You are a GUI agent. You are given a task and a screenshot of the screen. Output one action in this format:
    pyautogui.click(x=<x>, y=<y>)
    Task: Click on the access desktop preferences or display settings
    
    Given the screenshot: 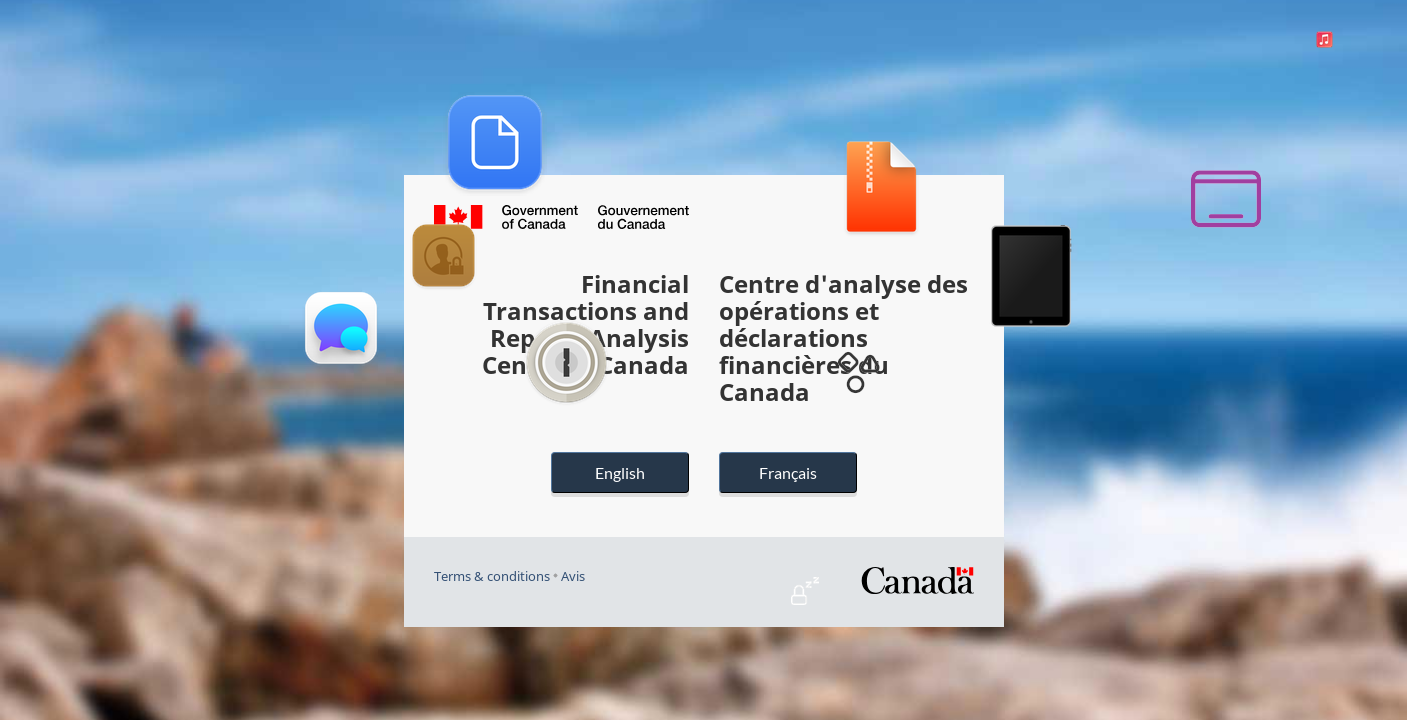 What is the action you would take?
    pyautogui.click(x=1226, y=201)
    